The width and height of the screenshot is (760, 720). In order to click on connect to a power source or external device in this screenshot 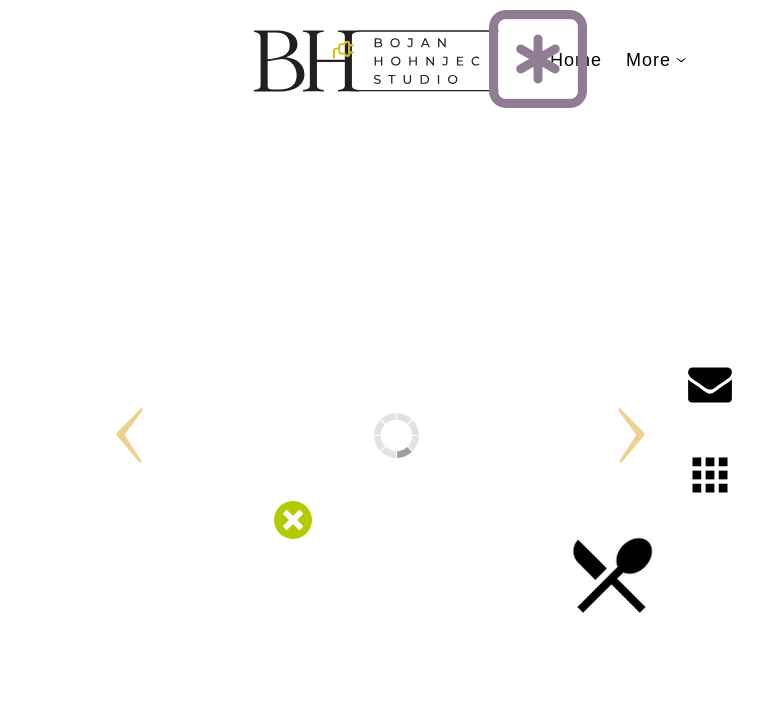, I will do `click(343, 49)`.